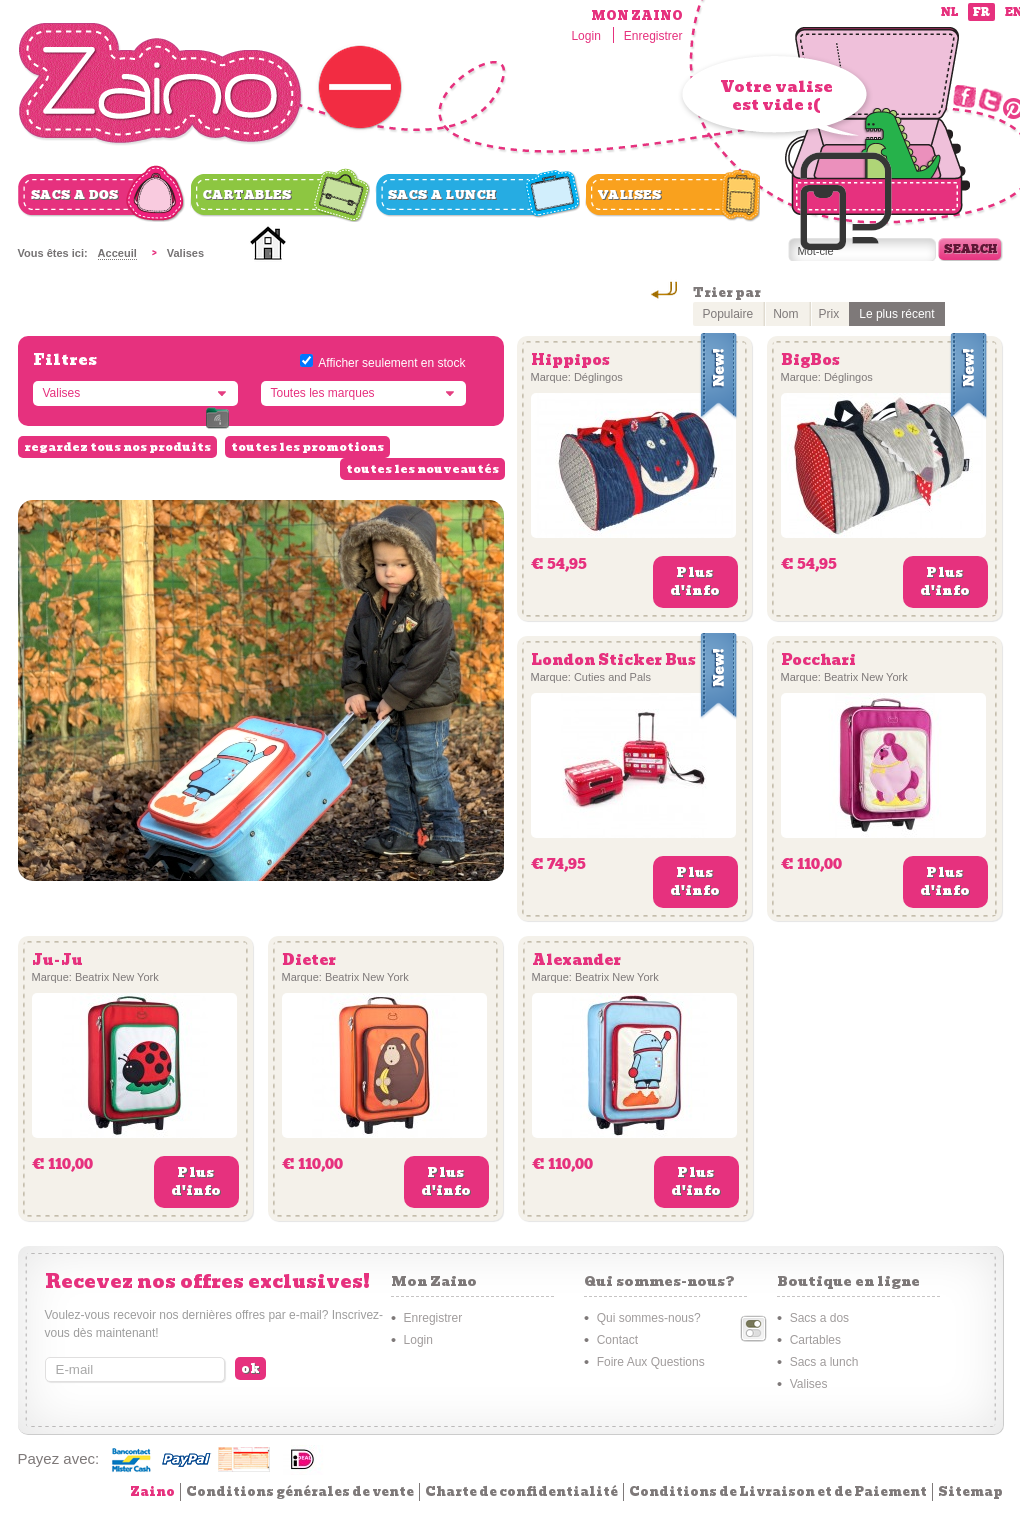 The height and width of the screenshot is (1515, 1020). Describe the element at coordinates (753, 1328) in the screenshot. I see `open gnome tweaks settings` at that location.